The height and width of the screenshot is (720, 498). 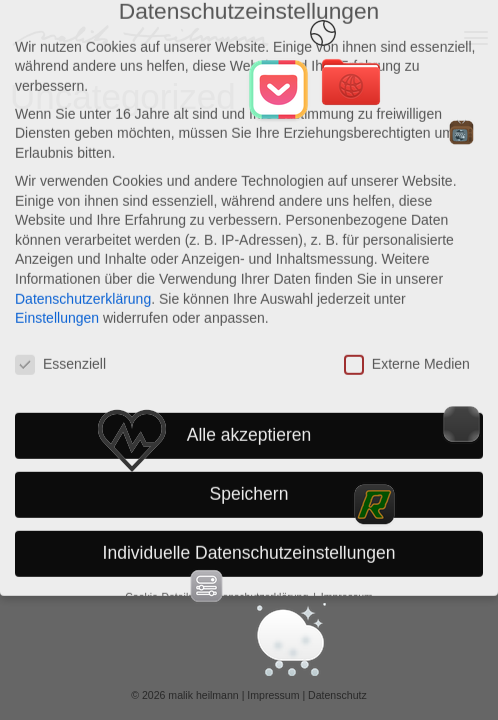 What do you see at coordinates (461, 424) in the screenshot?
I see `configure screen edge gestures and hot corners` at bounding box center [461, 424].